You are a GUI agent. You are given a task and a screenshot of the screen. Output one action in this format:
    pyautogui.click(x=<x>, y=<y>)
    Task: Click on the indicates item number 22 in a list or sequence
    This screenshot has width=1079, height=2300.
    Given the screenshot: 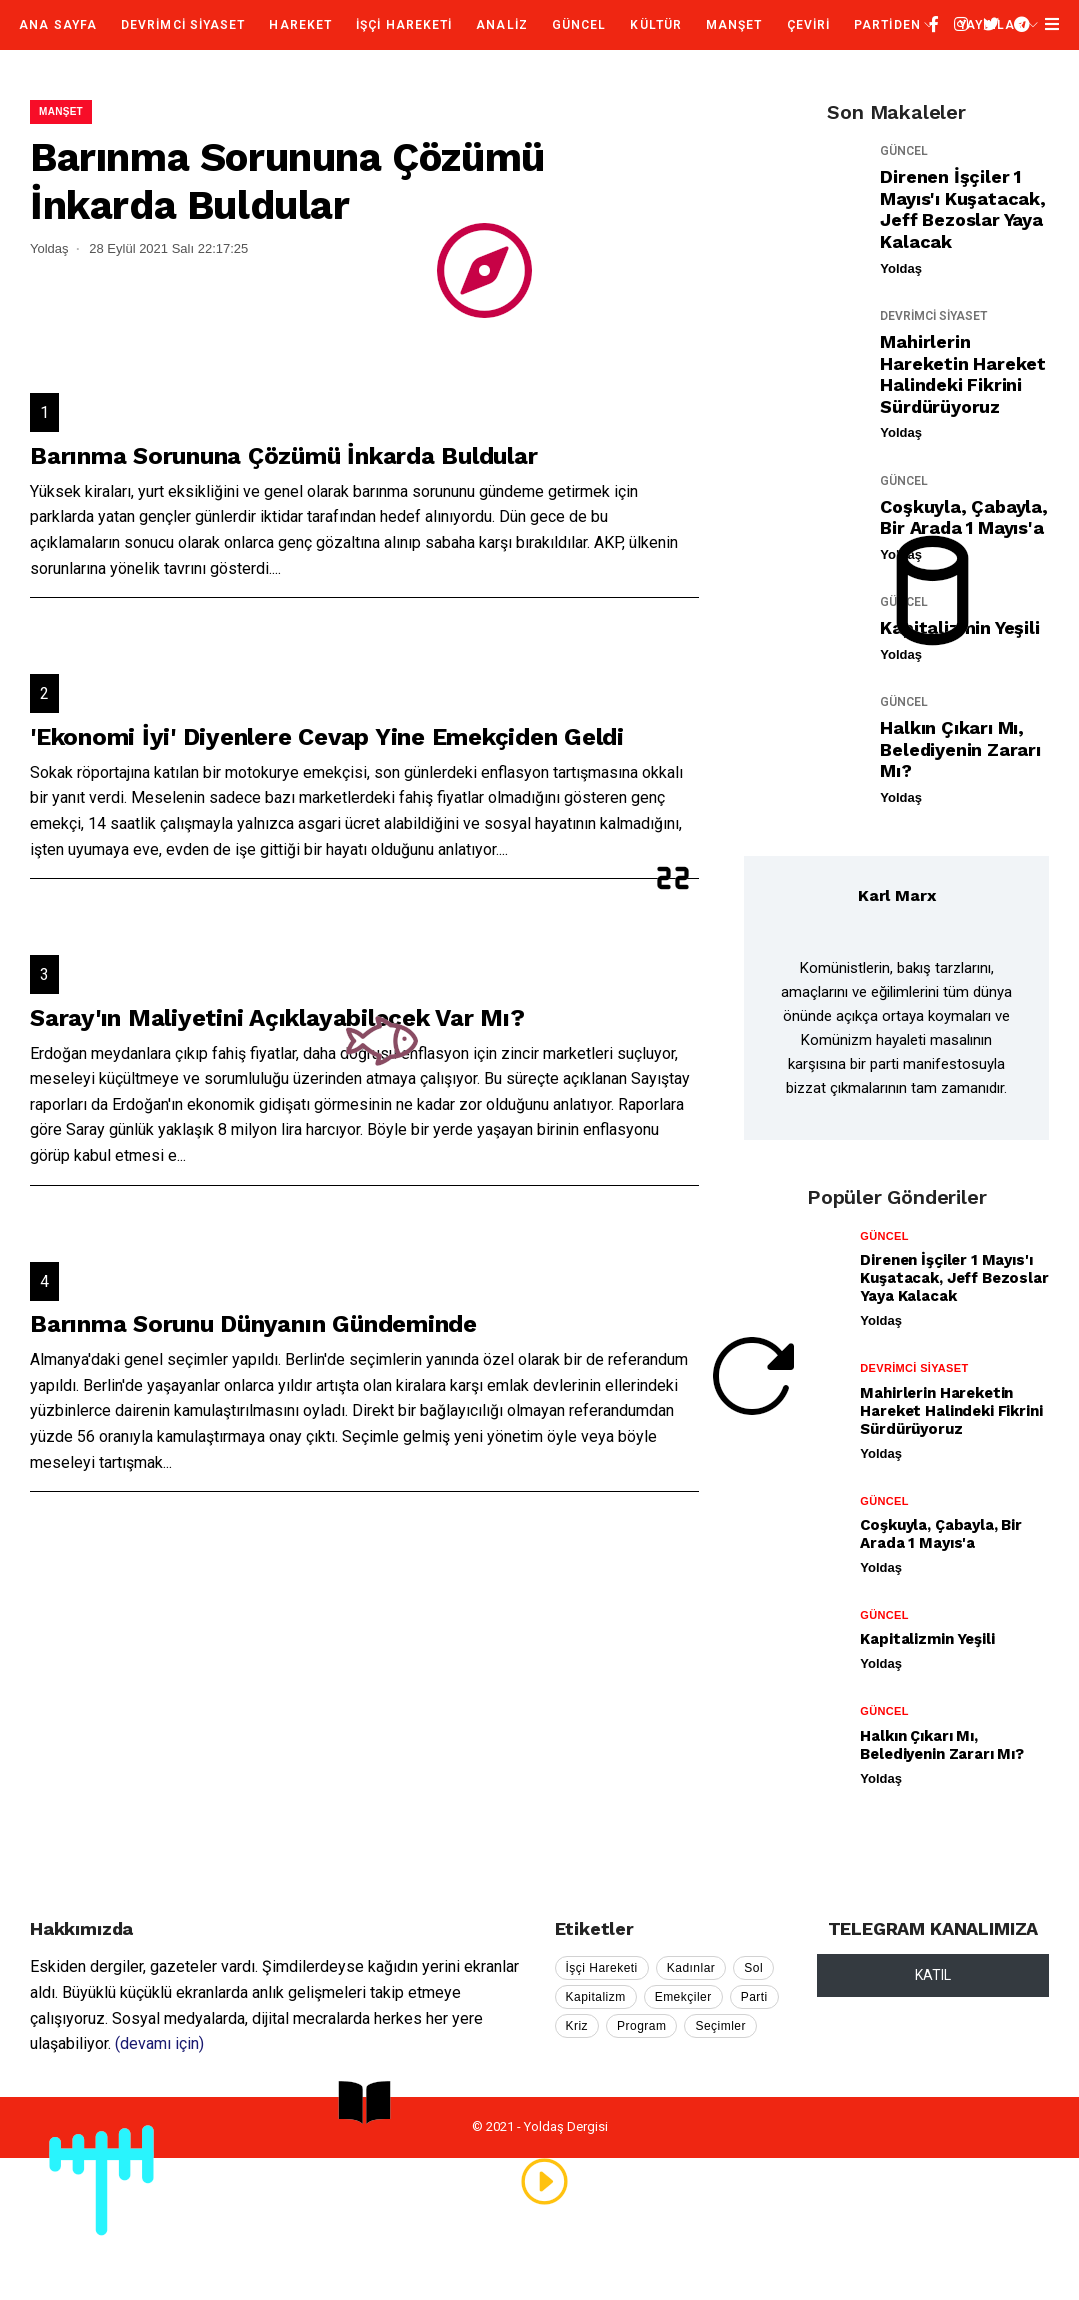 What is the action you would take?
    pyautogui.click(x=673, y=878)
    